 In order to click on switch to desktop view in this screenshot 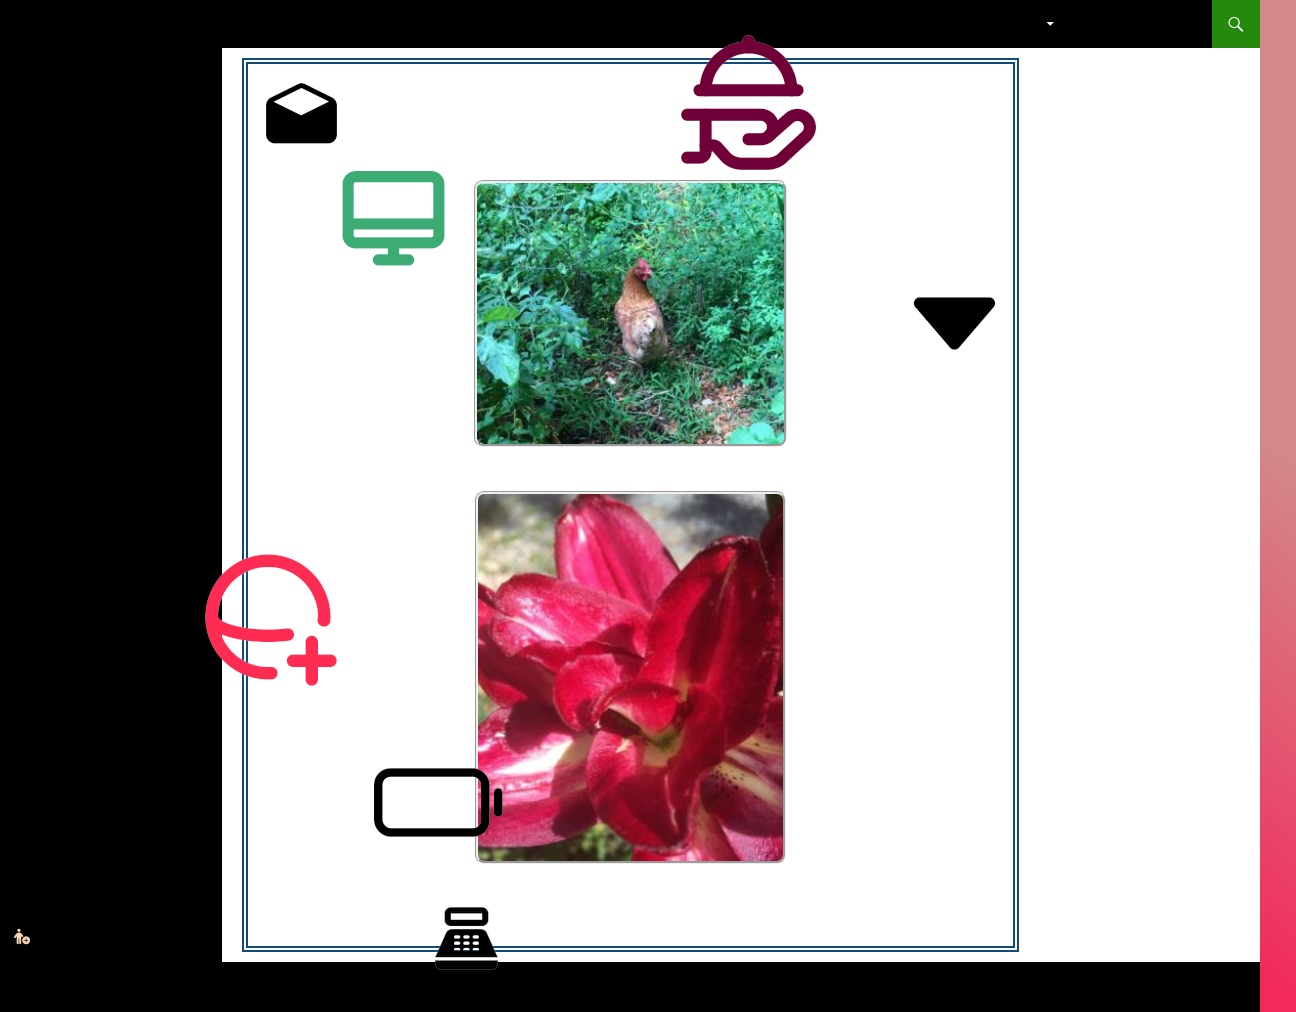, I will do `click(393, 214)`.